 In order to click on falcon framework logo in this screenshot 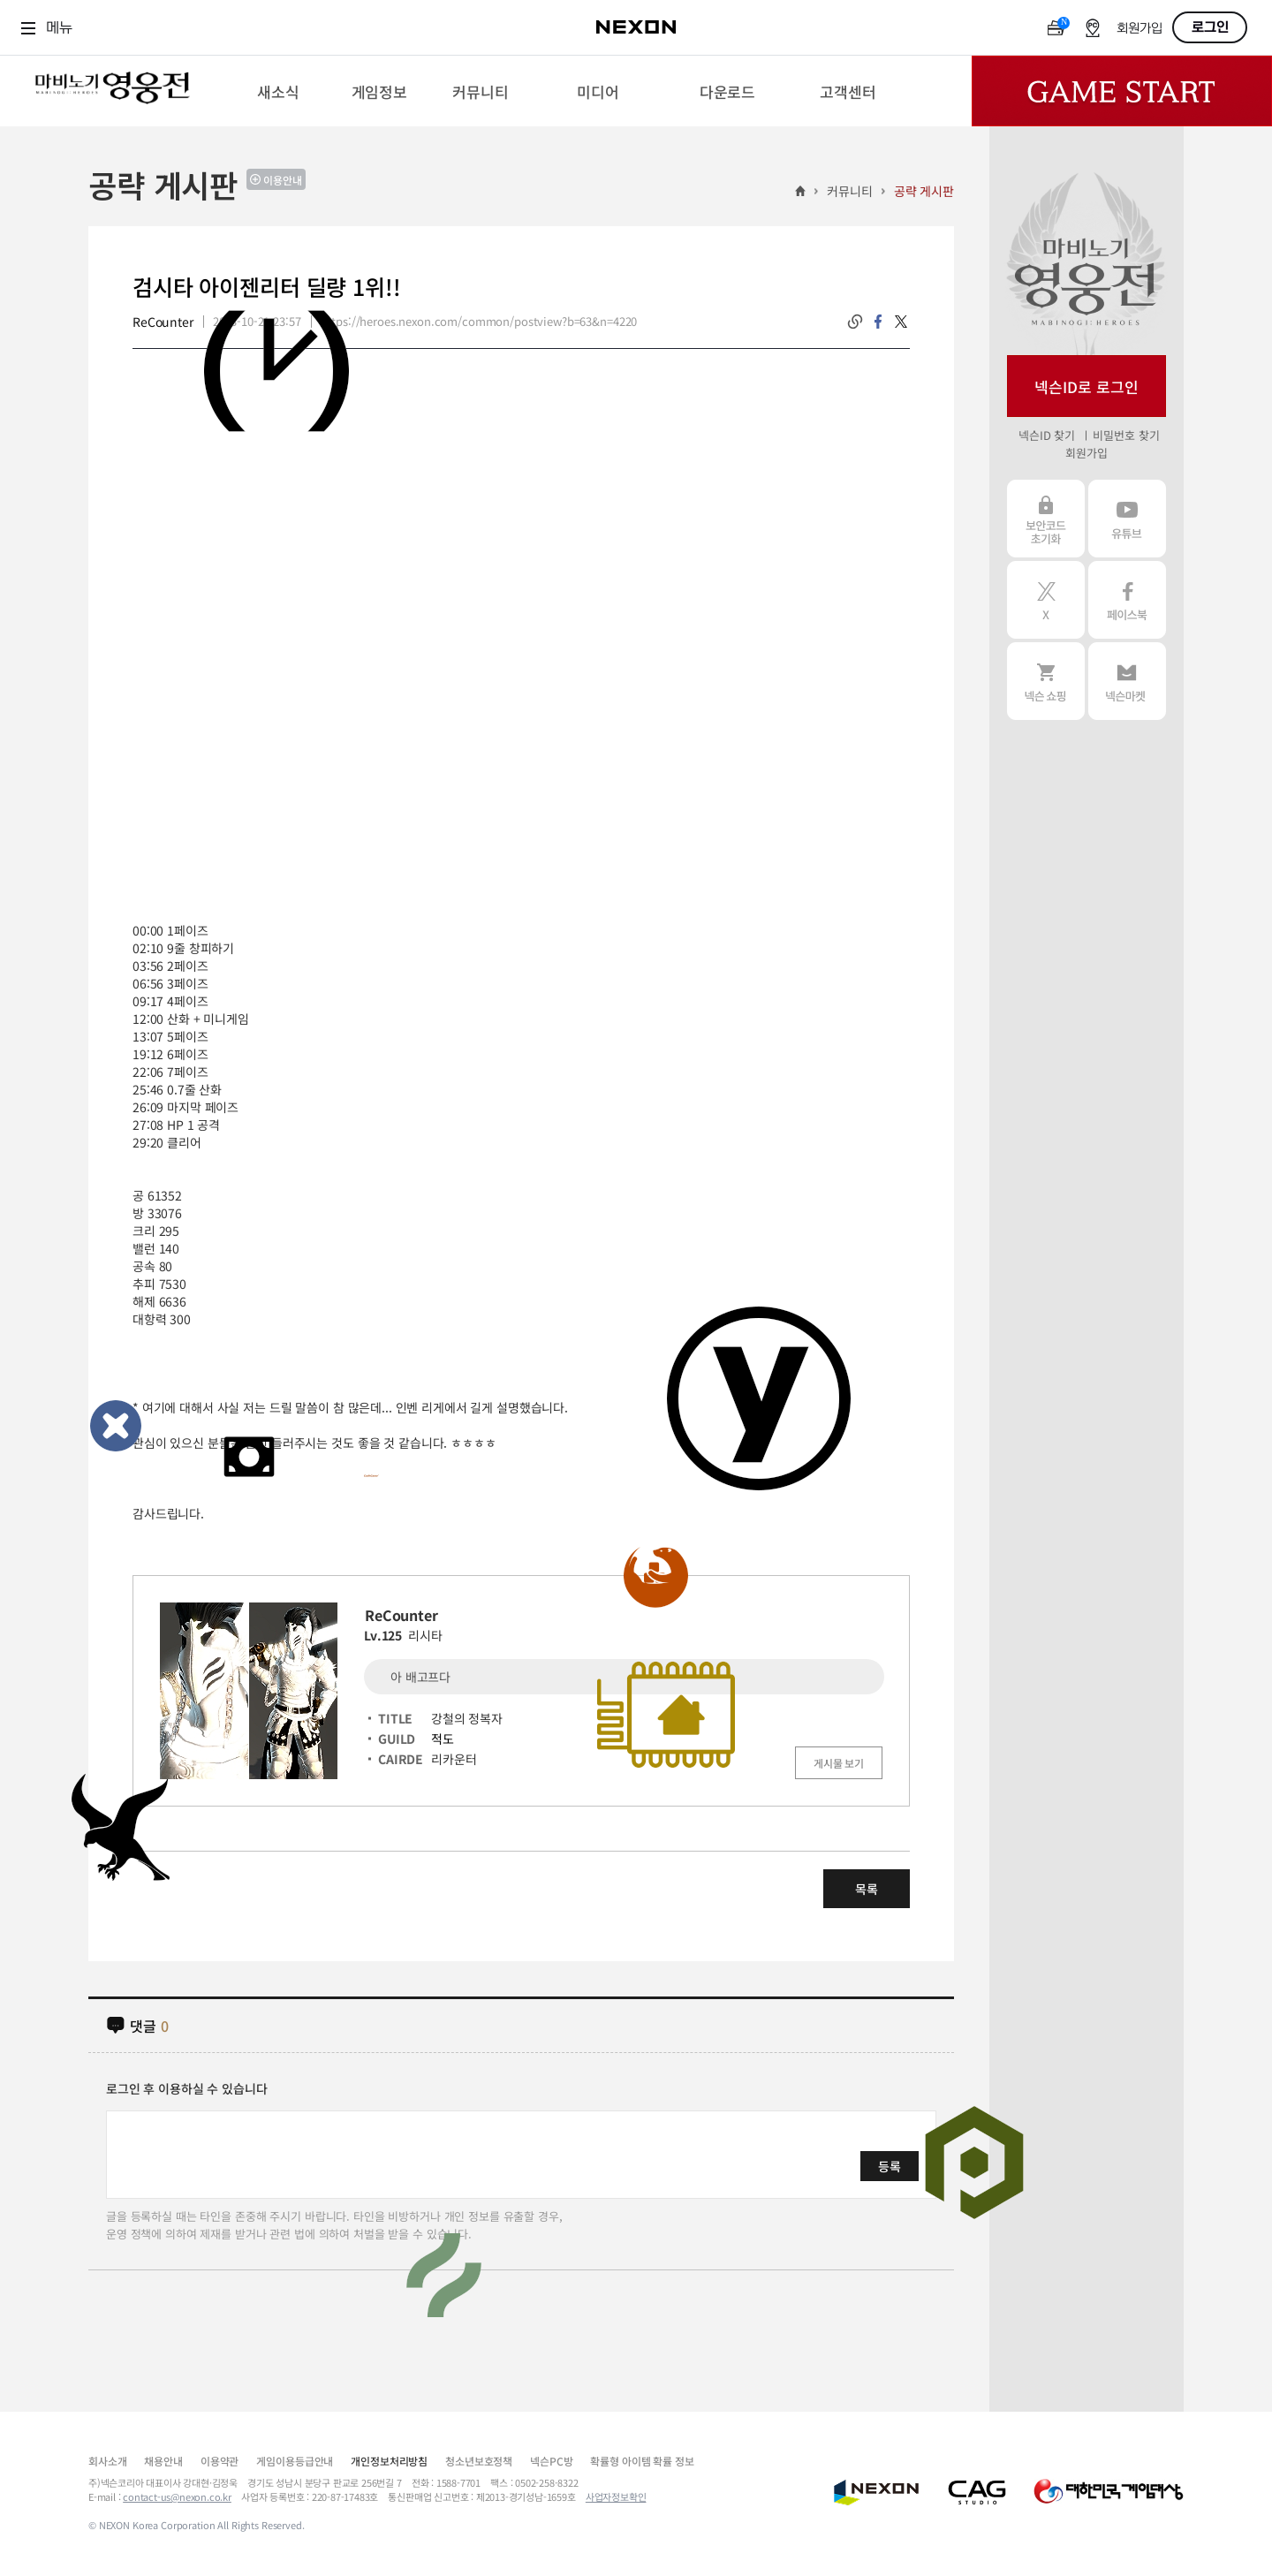, I will do `click(120, 1827)`.